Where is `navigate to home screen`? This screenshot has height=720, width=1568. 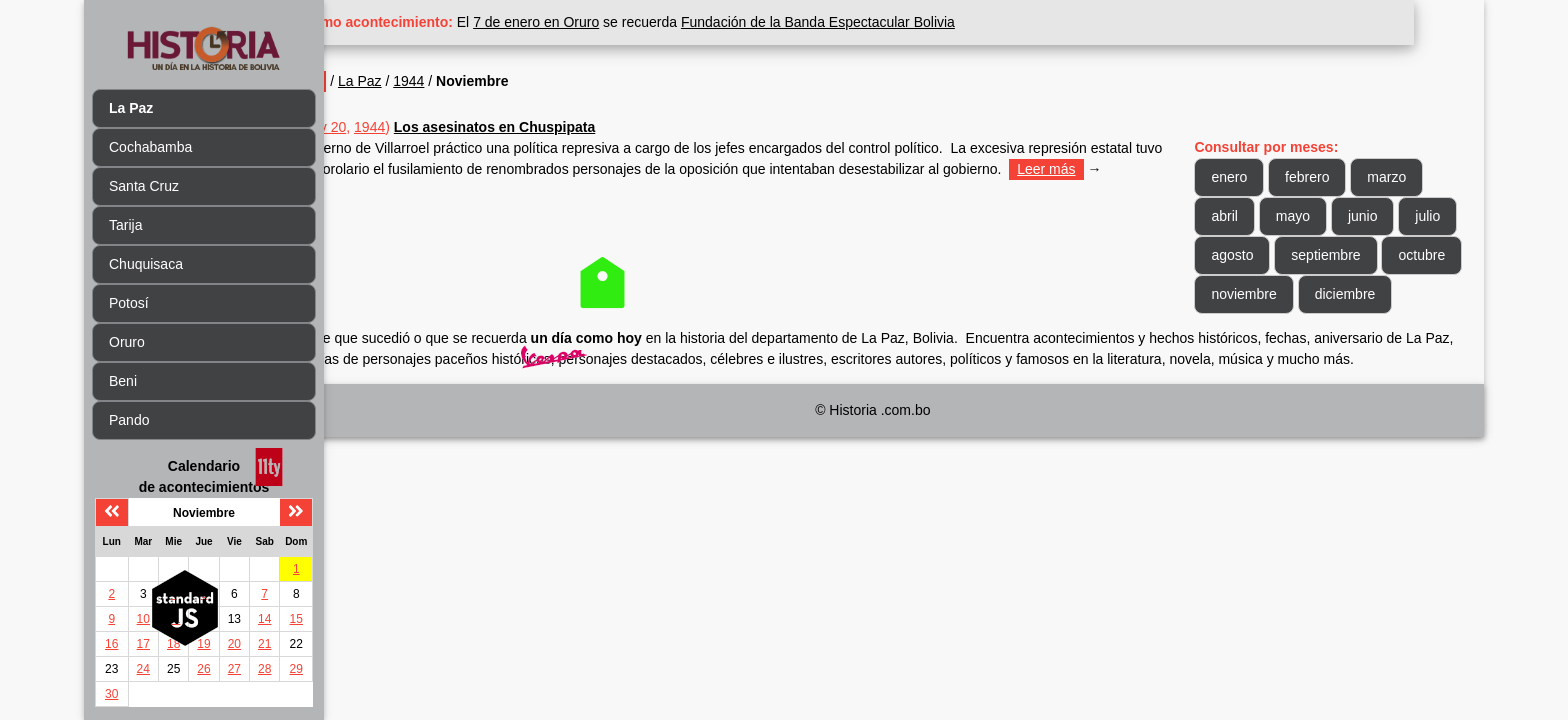
navigate to home screen is located at coordinates (602, 283).